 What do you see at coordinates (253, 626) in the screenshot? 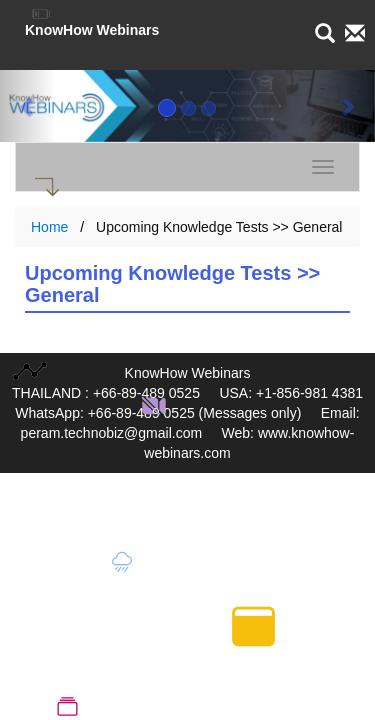
I see `open browser or web view` at bounding box center [253, 626].